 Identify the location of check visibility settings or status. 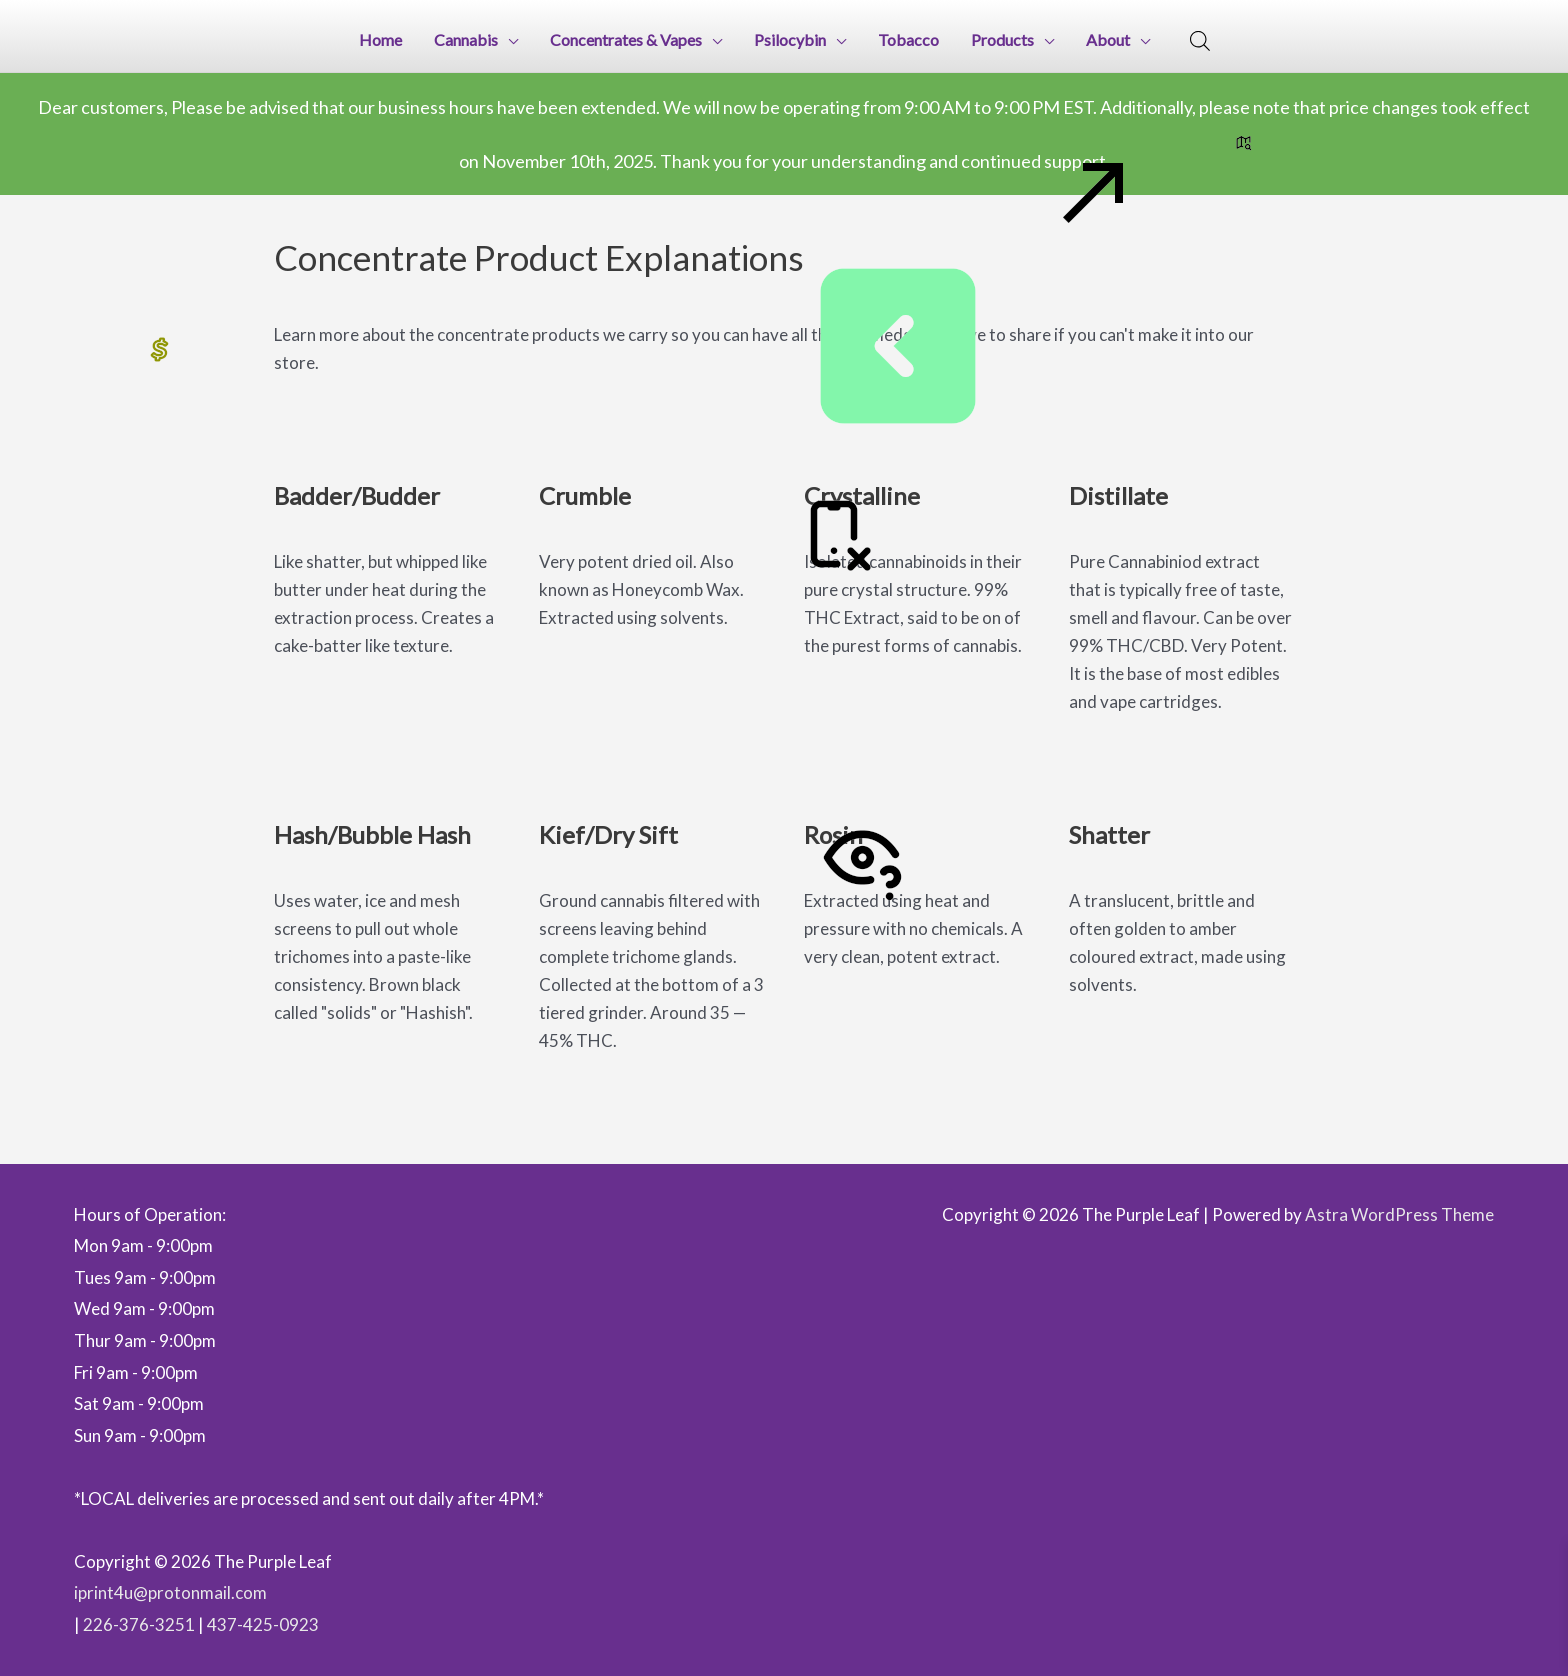
(862, 857).